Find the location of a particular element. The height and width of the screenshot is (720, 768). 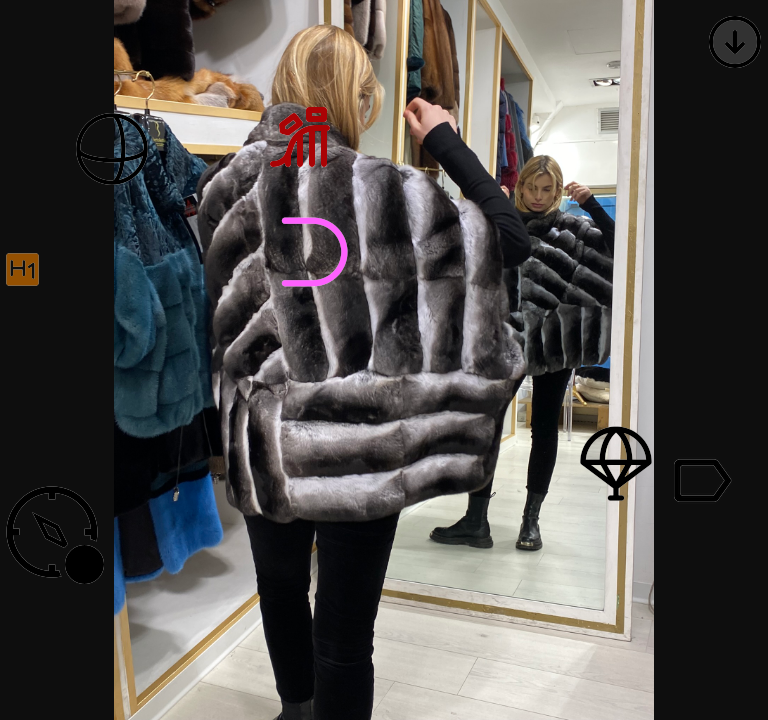

access global or international settings is located at coordinates (112, 149).